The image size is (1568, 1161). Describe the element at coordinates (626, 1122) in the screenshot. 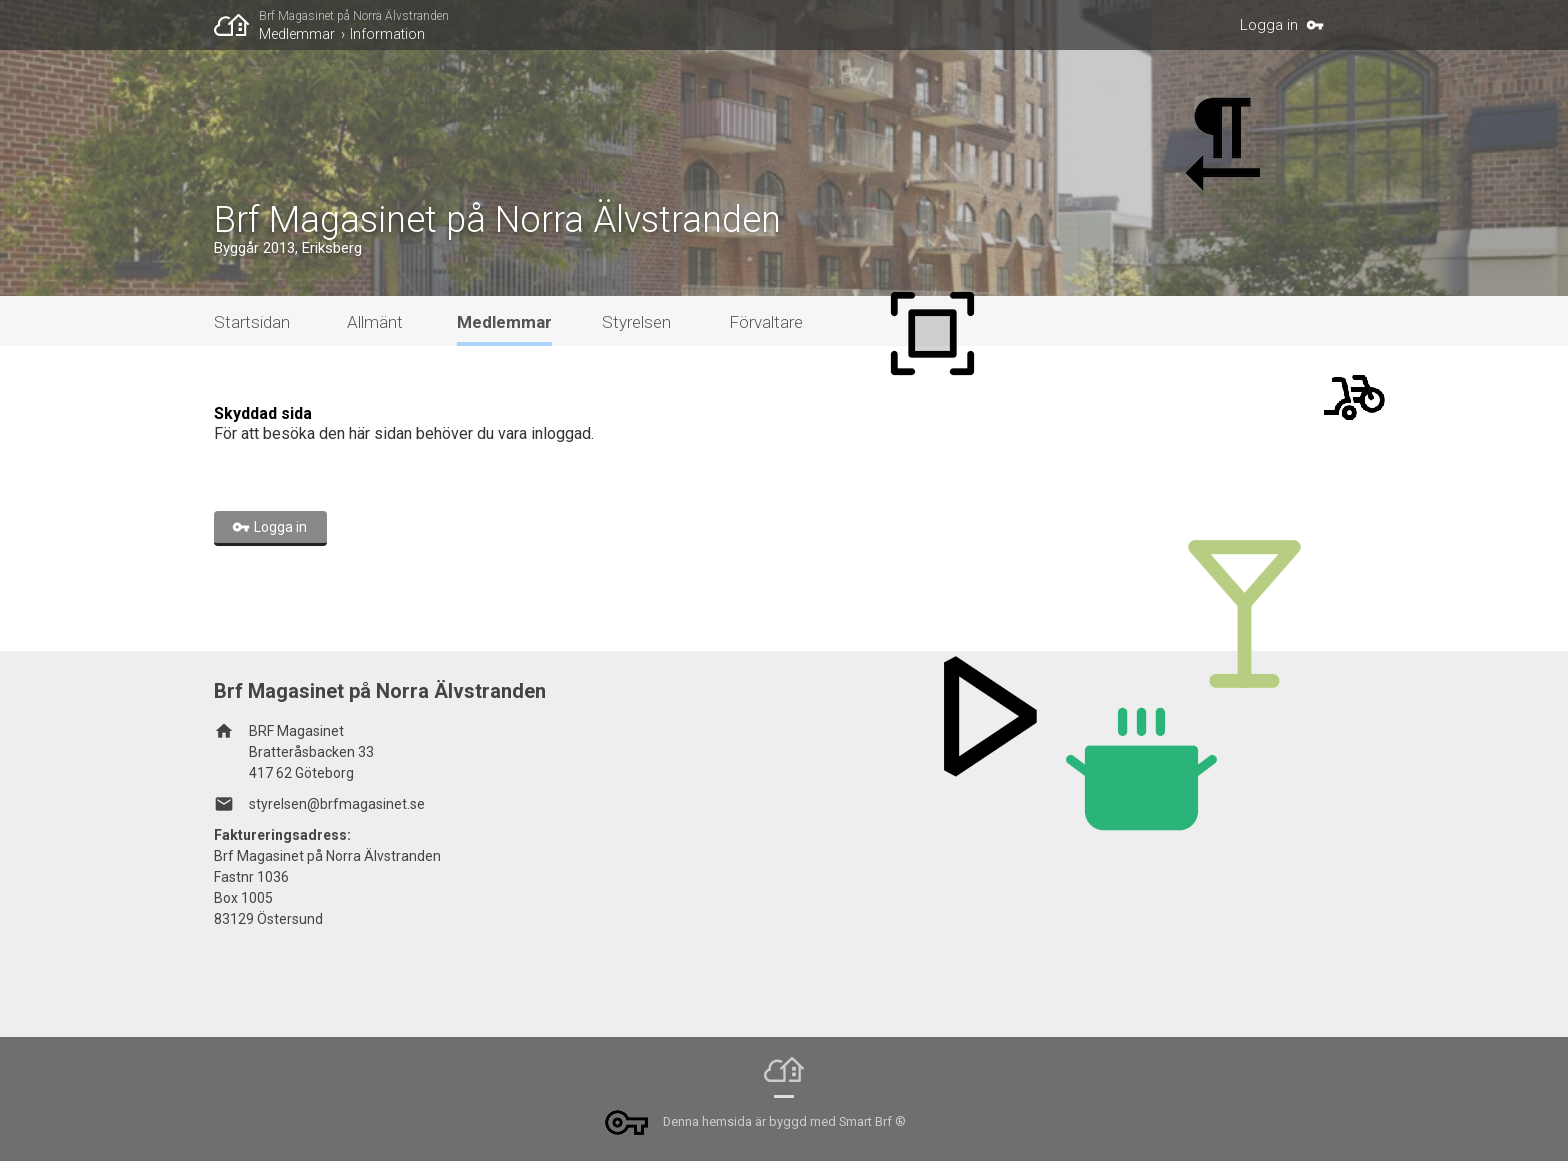

I see `access vpn or secure connection settings` at that location.